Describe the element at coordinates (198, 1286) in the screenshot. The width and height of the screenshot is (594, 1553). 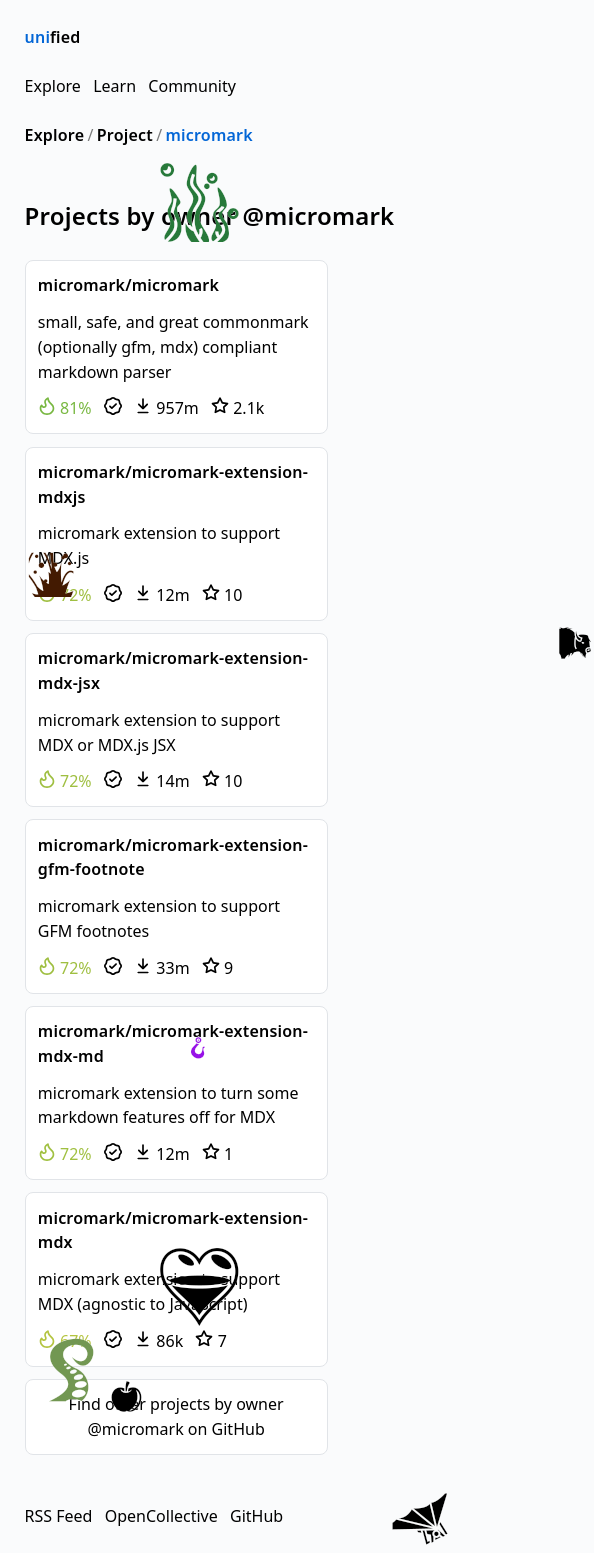
I see `indicates a fragile or special health/life status in a game` at that location.